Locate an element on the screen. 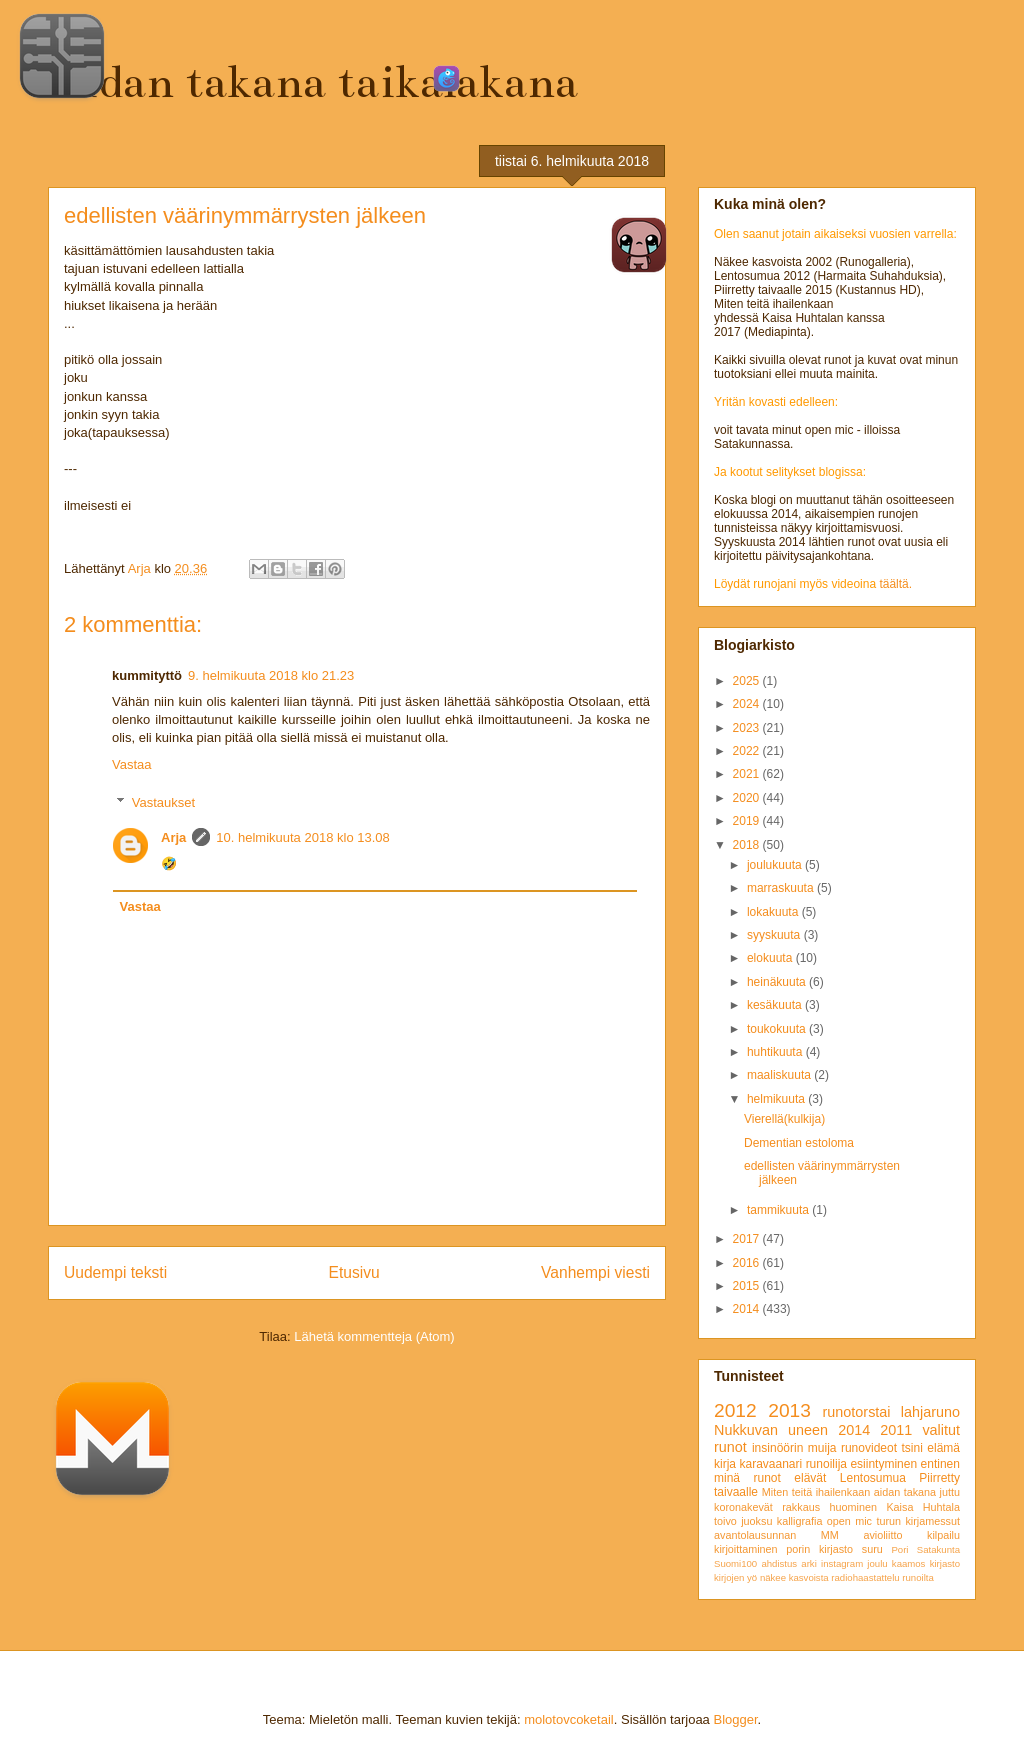  open gerbview application for viewing gerber files is located at coordinates (62, 56).